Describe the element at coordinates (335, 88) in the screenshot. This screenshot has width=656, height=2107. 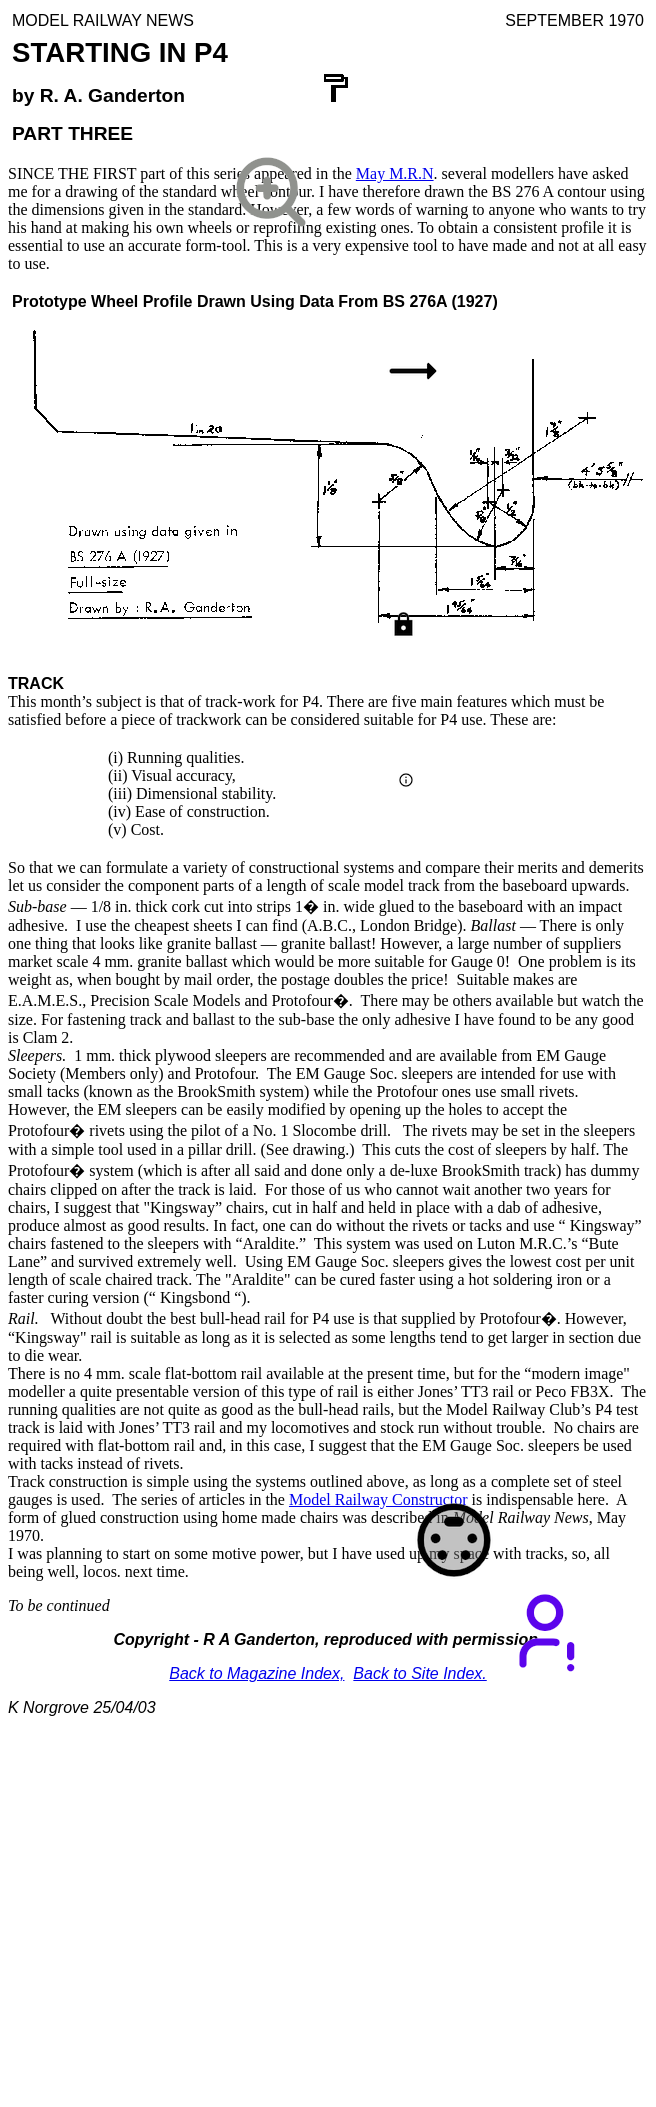
I see `apply formatting style to selected content` at that location.